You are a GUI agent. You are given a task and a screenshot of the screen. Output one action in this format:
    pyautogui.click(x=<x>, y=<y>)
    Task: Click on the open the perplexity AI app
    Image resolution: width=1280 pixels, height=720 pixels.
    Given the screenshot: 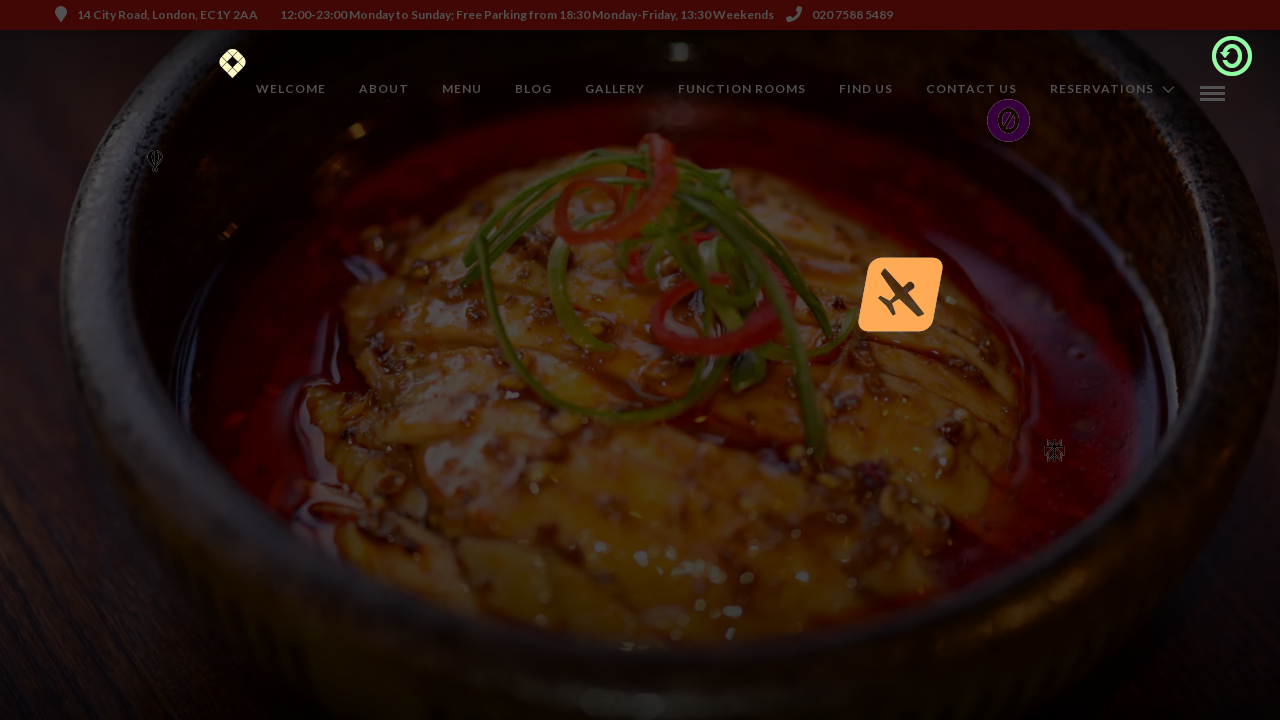 What is the action you would take?
    pyautogui.click(x=1054, y=450)
    